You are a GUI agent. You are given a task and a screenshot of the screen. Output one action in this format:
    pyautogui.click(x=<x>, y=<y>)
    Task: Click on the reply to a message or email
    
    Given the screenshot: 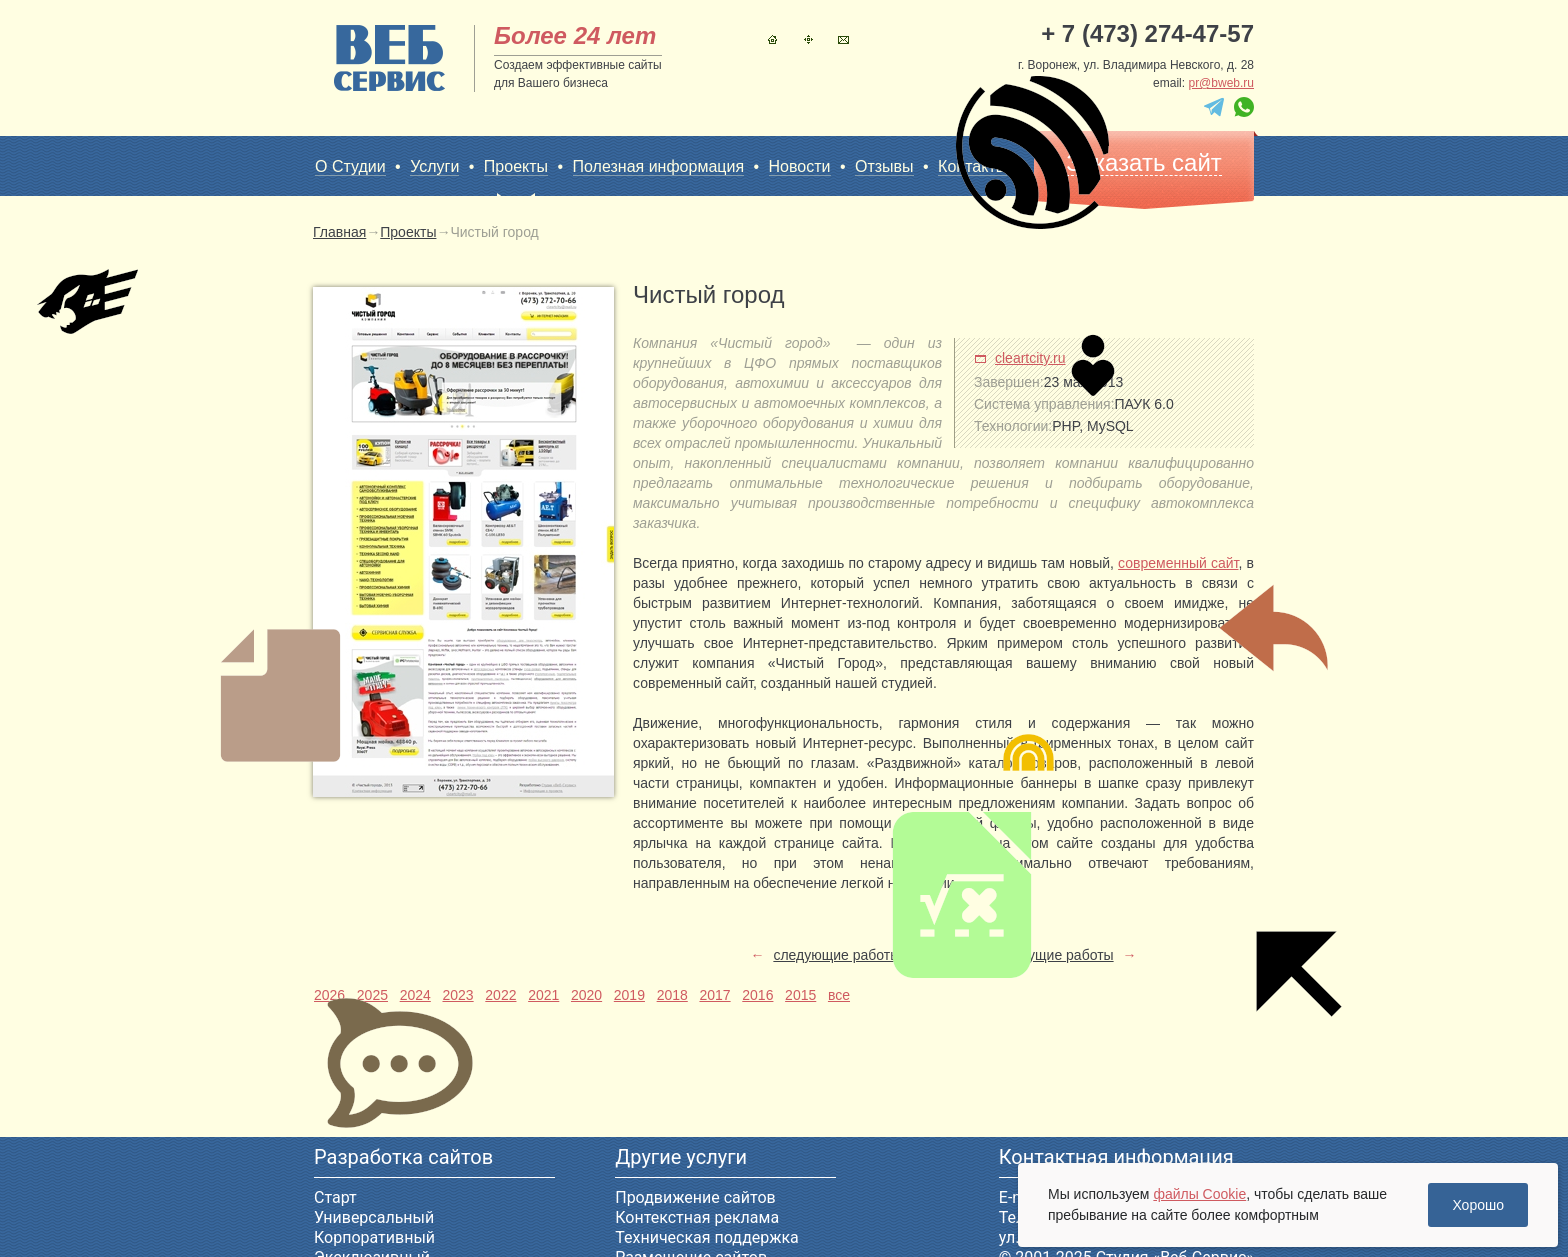 What is the action you would take?
    pyautogui.click(x=1279, y=628)
    